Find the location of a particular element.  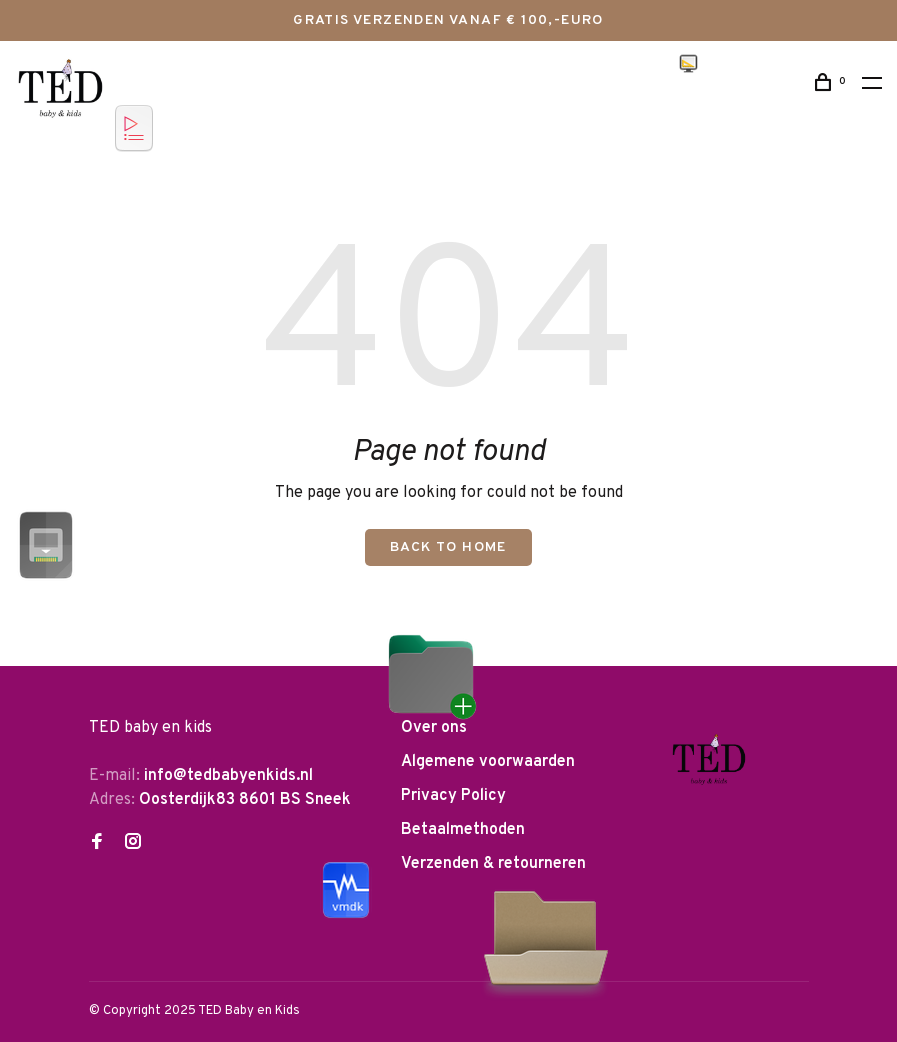

drop files here to move them into this folder is located at coordinates (545, 944).